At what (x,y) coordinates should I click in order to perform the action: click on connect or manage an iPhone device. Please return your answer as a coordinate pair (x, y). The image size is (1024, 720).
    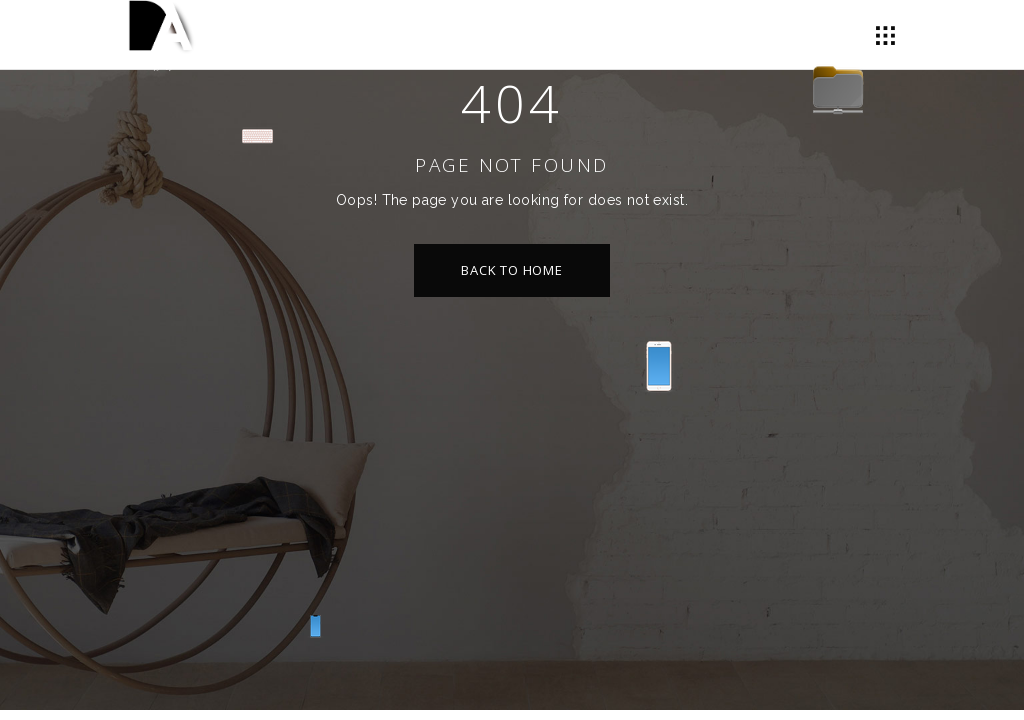
    Looking at the image, I should click on (659, 367).